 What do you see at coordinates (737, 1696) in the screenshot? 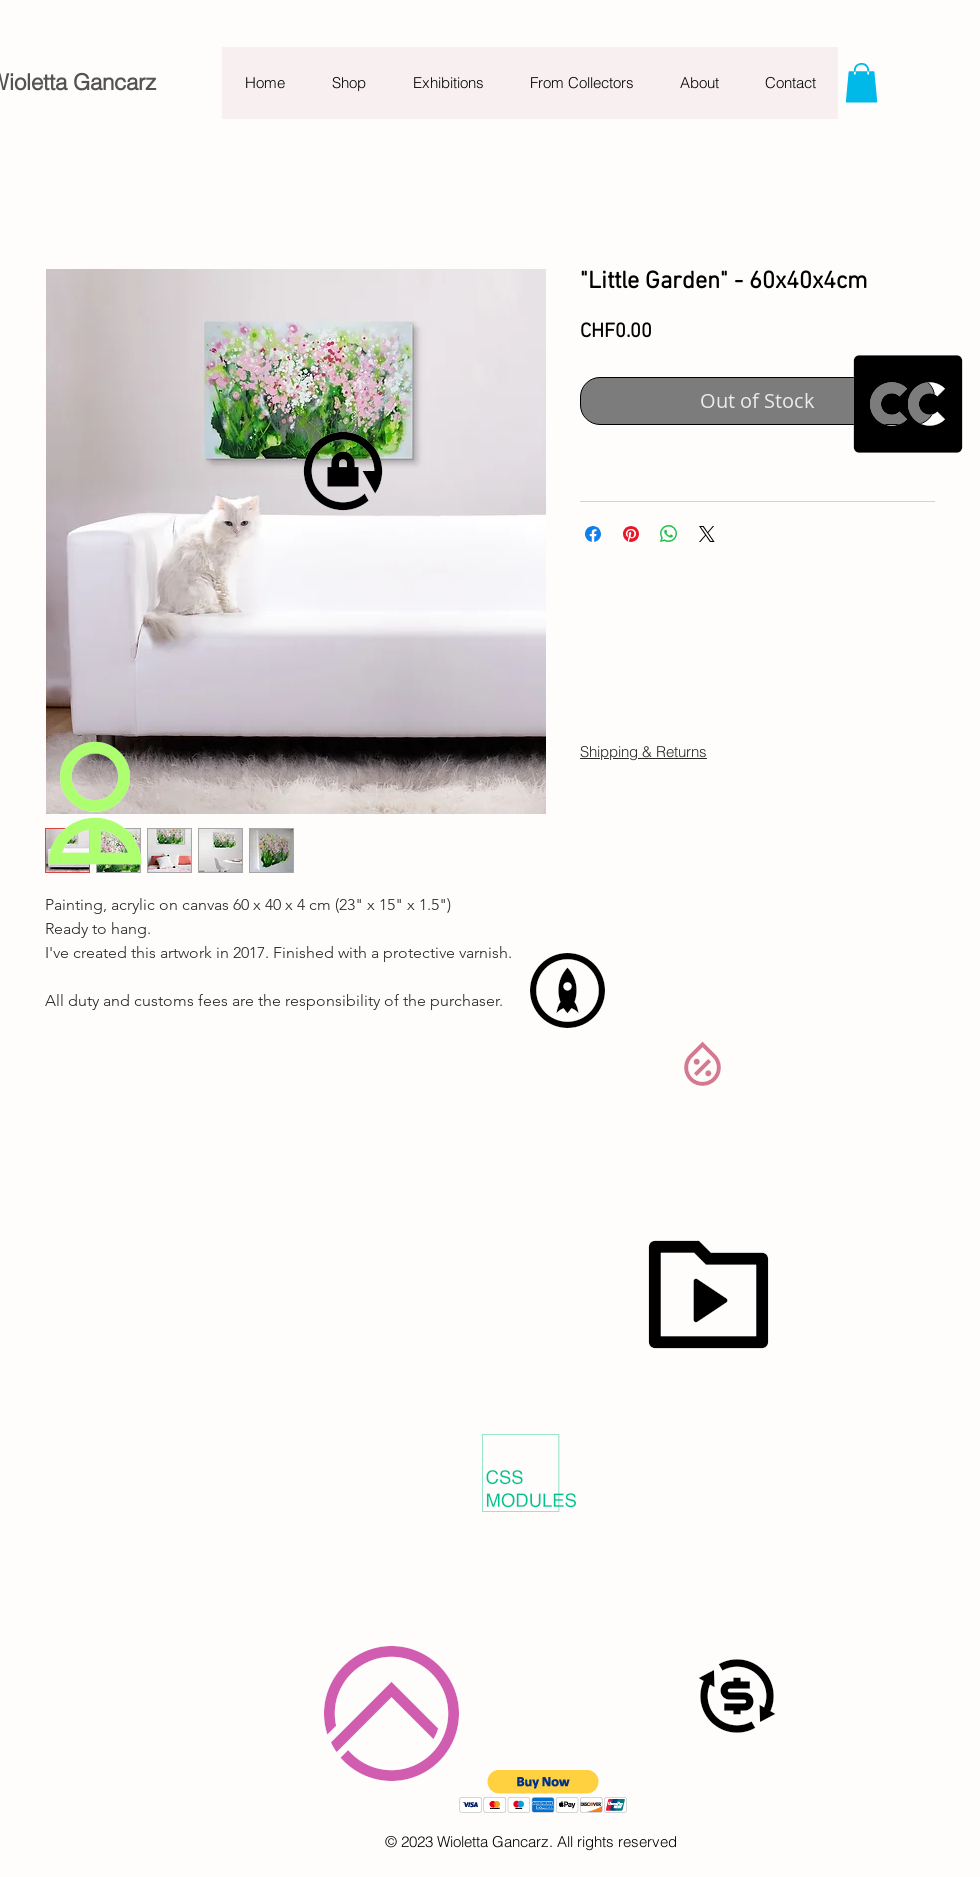
I see `currency exchange or conversion` at bounding box center [737, 1696].